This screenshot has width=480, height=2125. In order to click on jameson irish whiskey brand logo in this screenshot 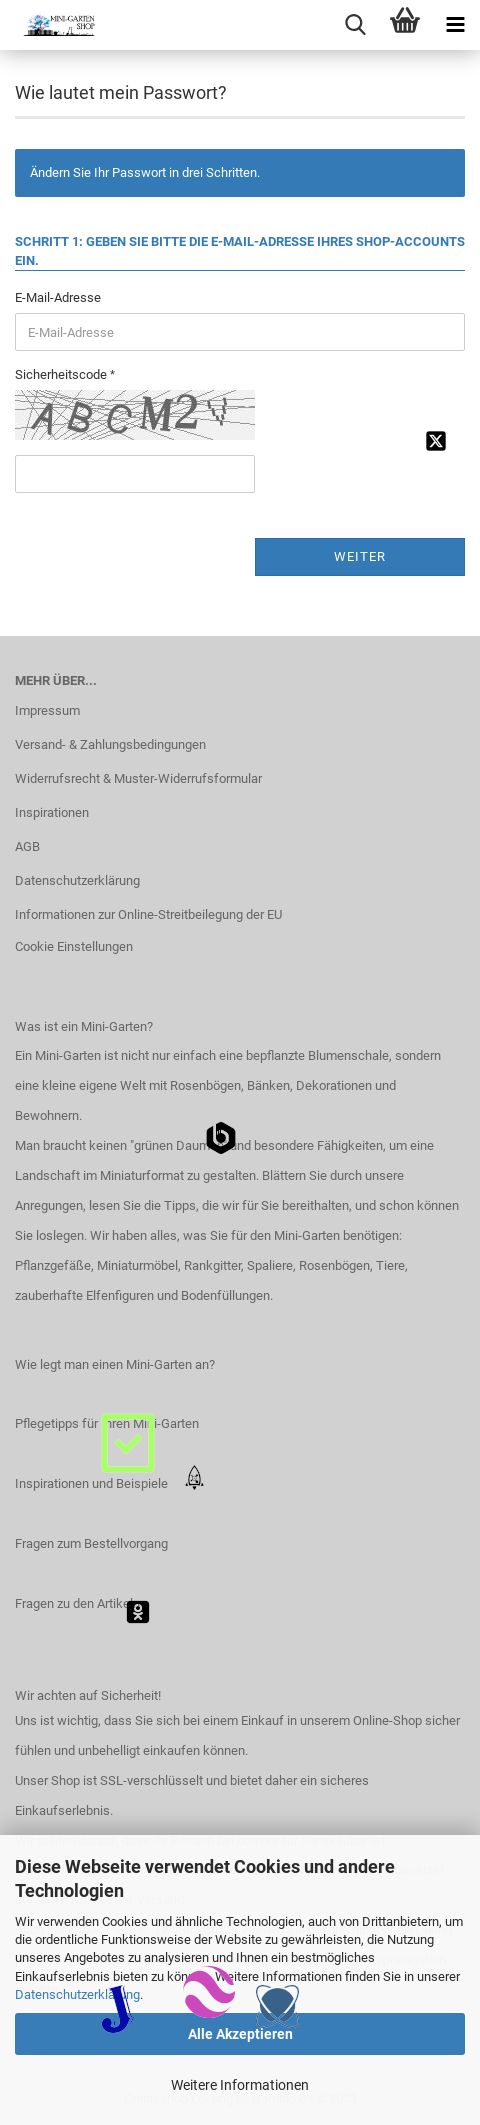, I will do `click(118, 2009)`.